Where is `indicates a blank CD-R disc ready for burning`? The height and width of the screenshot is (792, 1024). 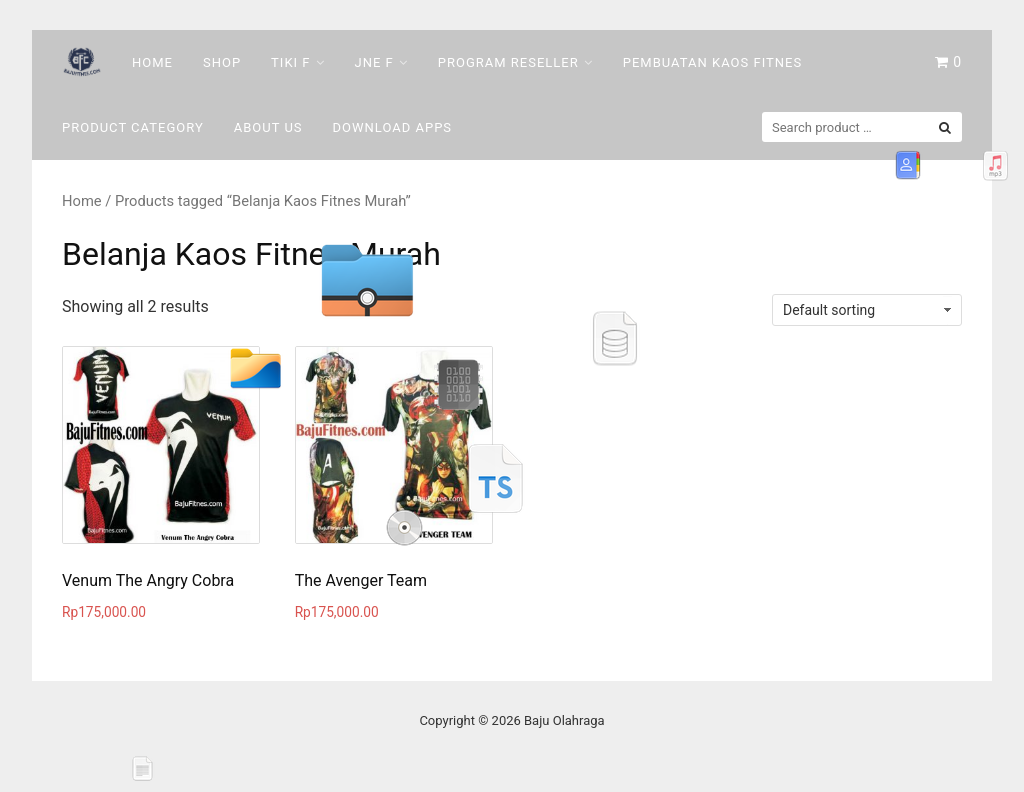
indicates a blank CD-R disc ready for burning is located at coordinates (404, 527).